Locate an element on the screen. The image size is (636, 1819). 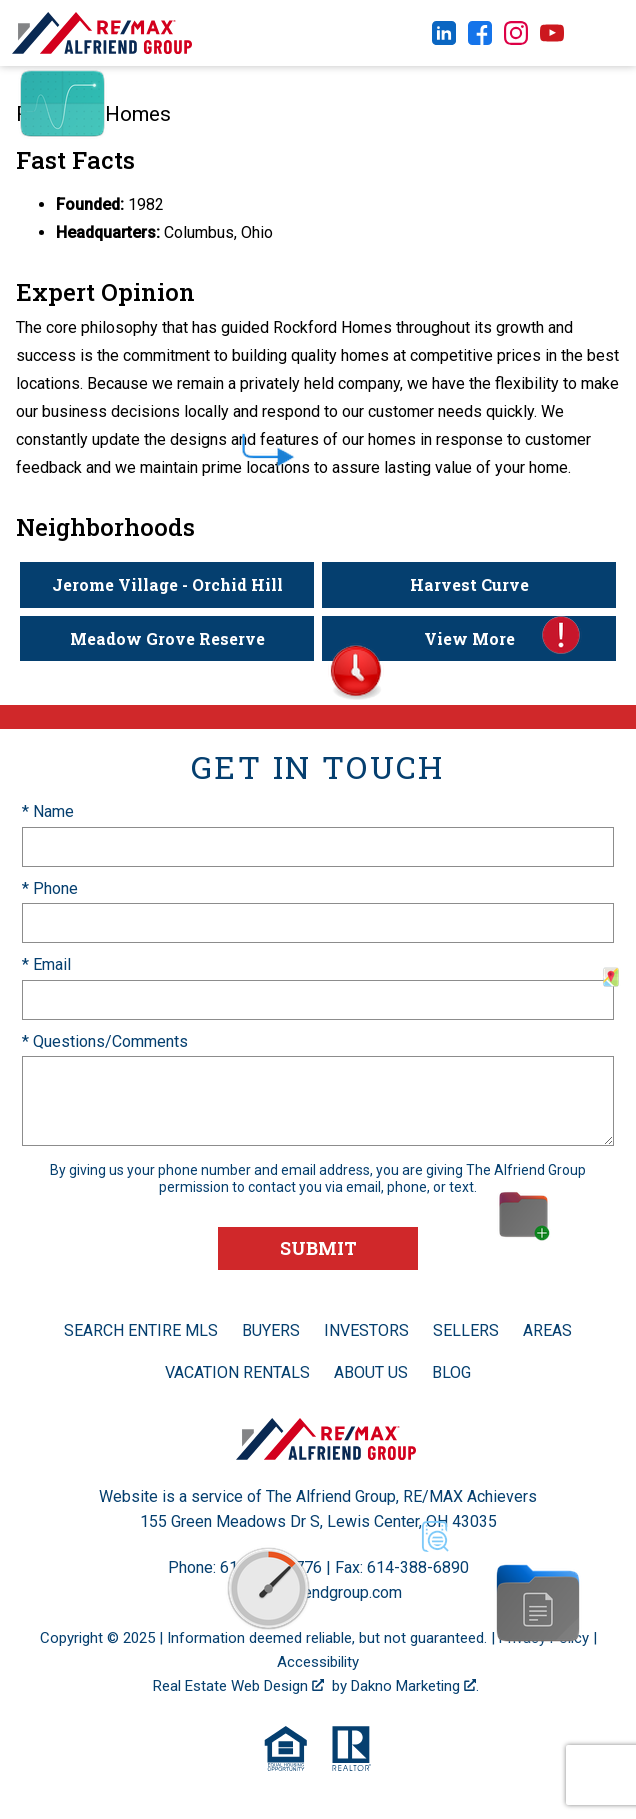
create a new folder is located at coordinates (523, 1214).